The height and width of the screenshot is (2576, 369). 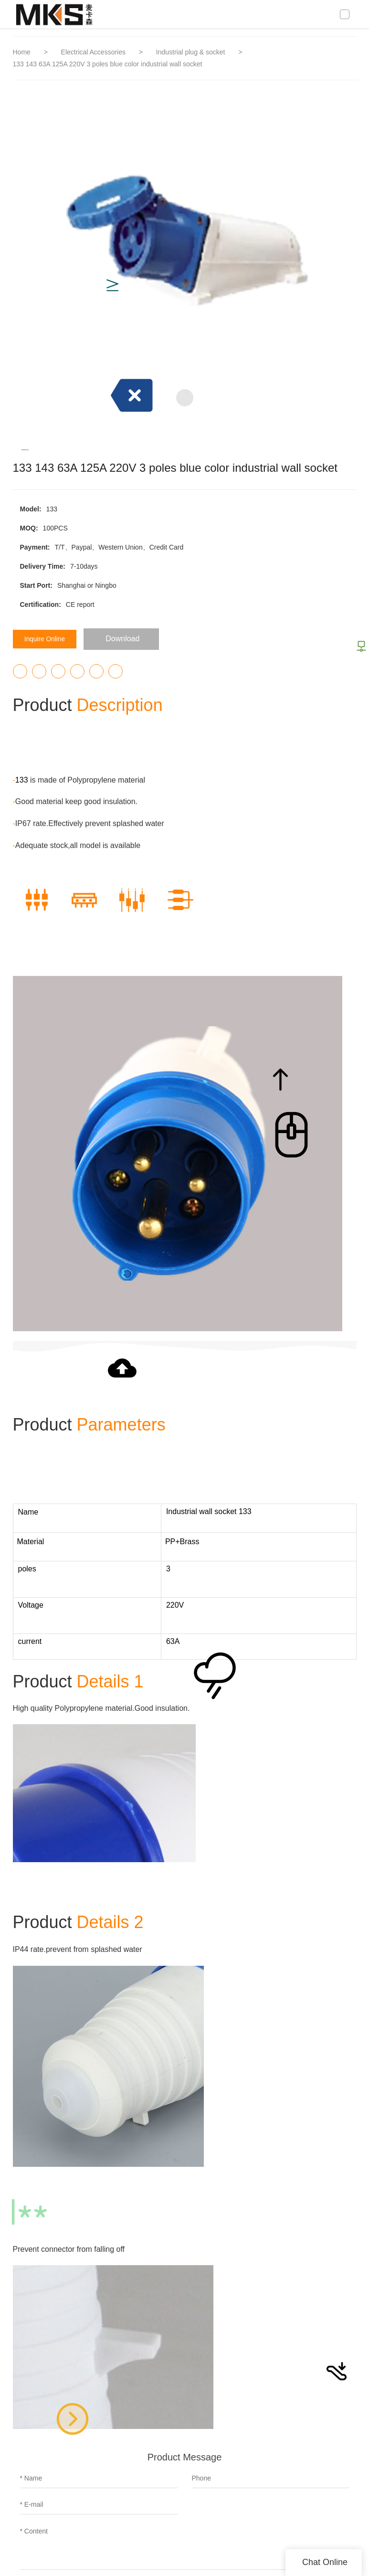 What do you see at coordinates (27, 2212) in the screenshot?
I see `enter or view password field` at bounding box center [27, 2212].